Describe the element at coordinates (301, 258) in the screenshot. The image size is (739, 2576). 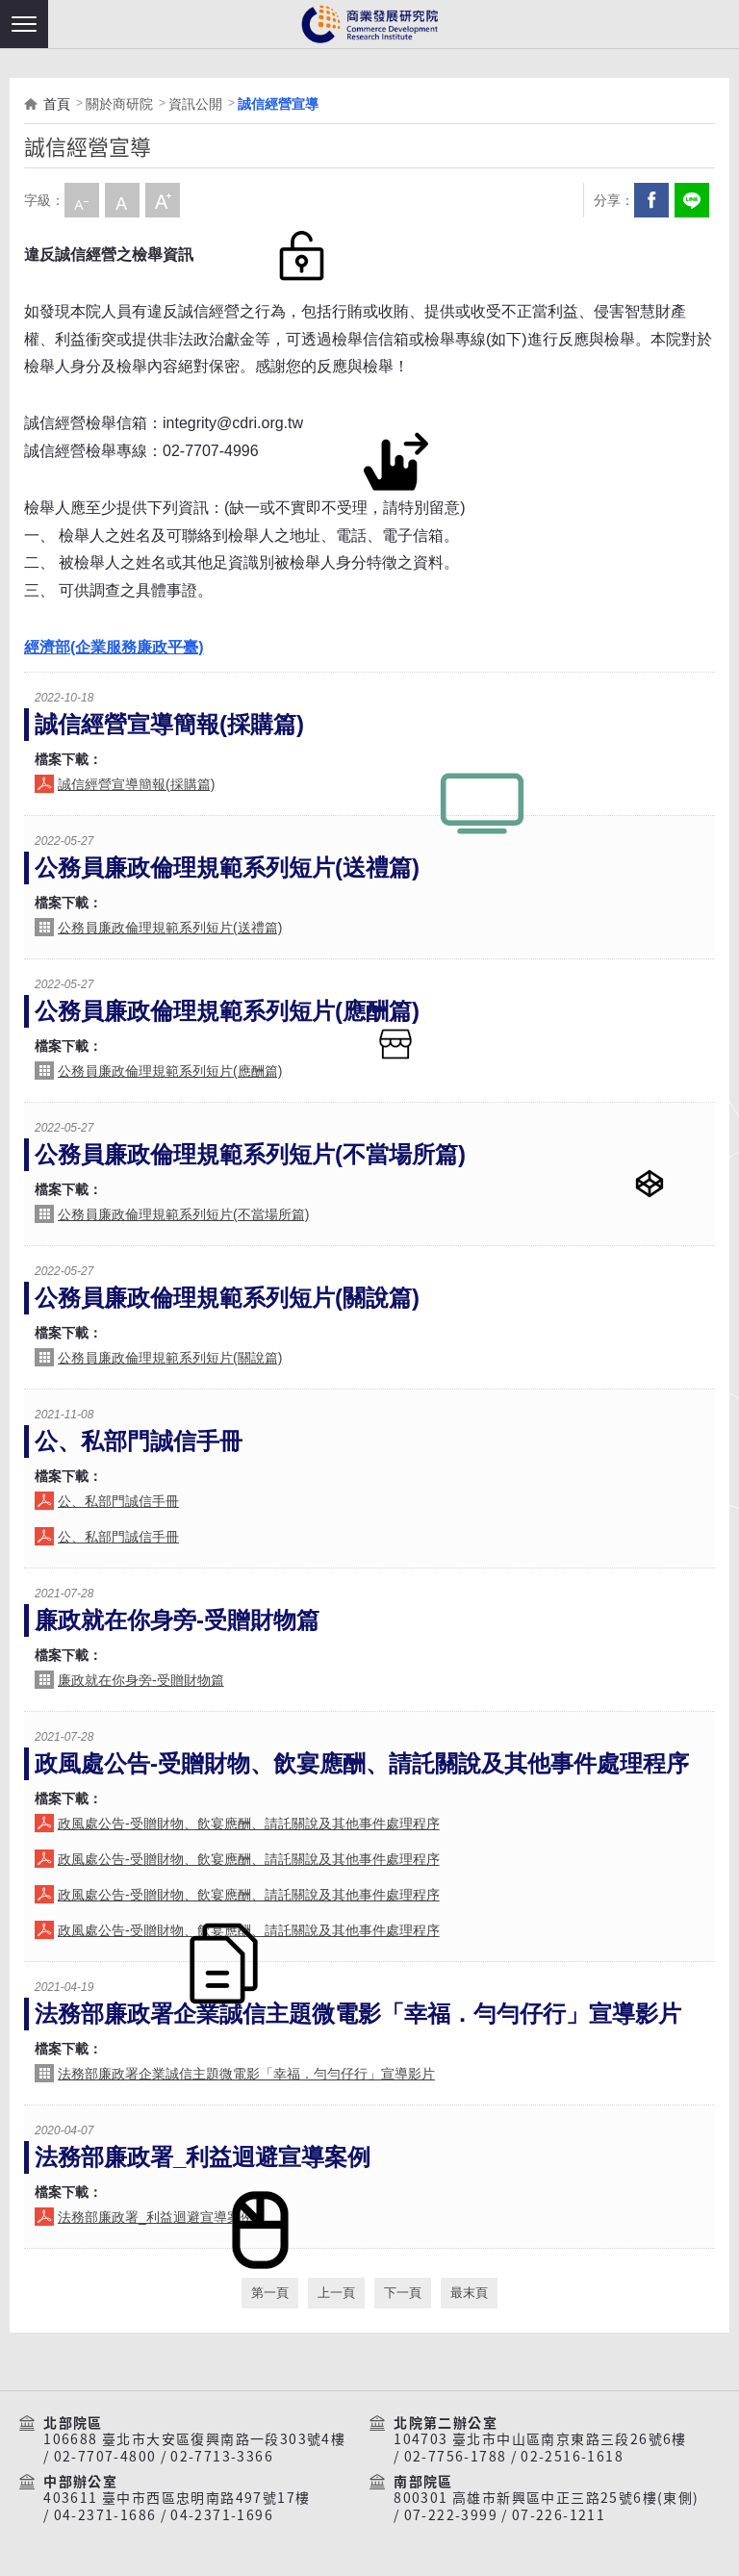
I see `unlock with key or password` at that location.